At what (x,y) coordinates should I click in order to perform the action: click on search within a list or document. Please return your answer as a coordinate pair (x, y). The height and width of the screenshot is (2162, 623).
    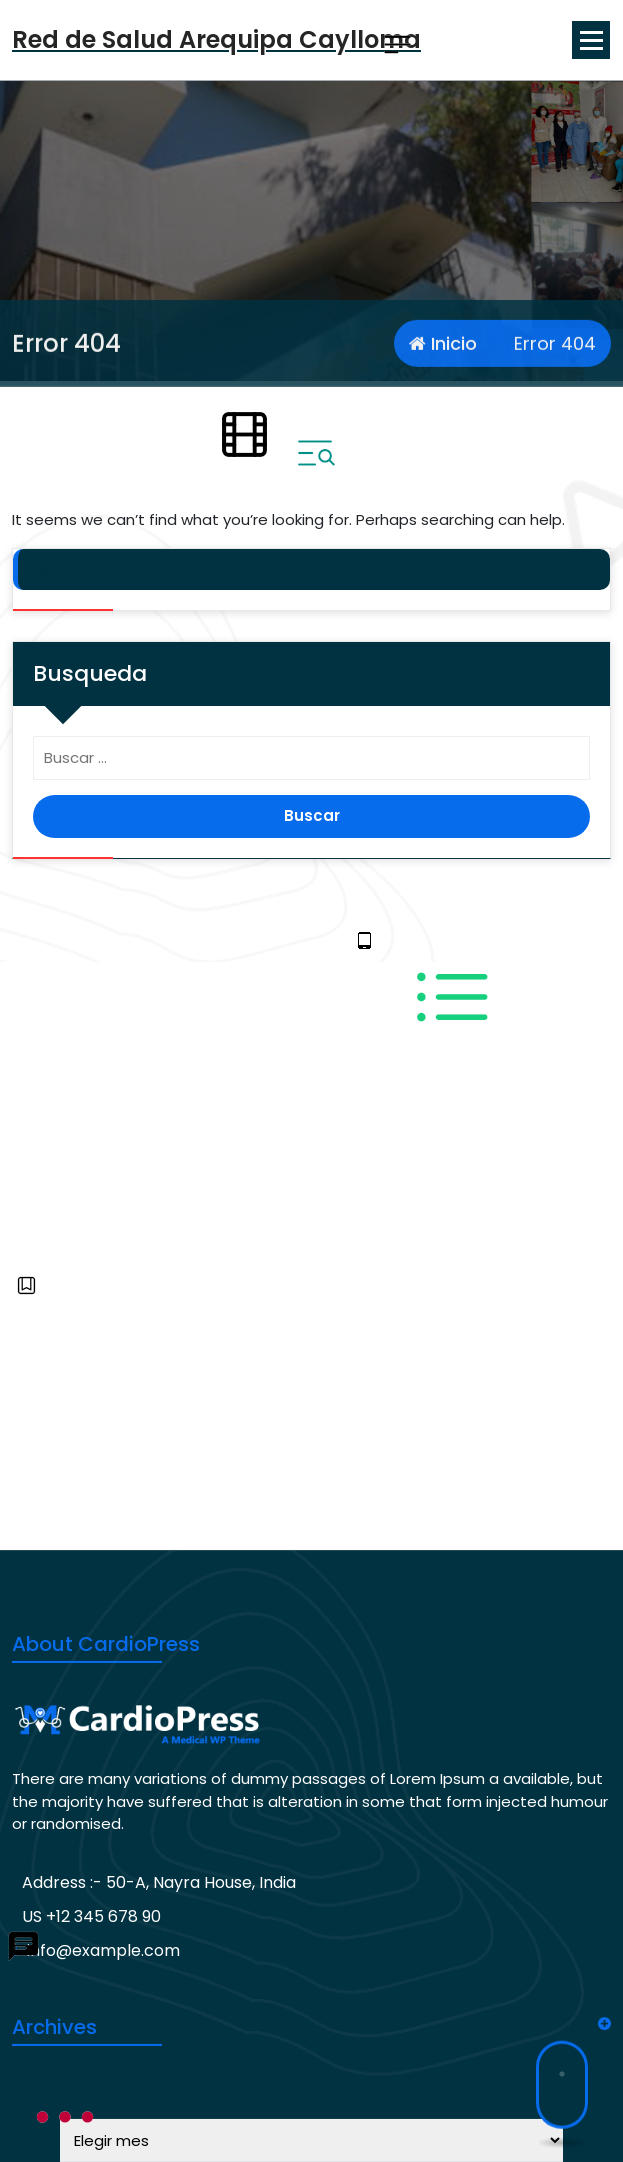
    Looking at the image, I should click on (315, 453).